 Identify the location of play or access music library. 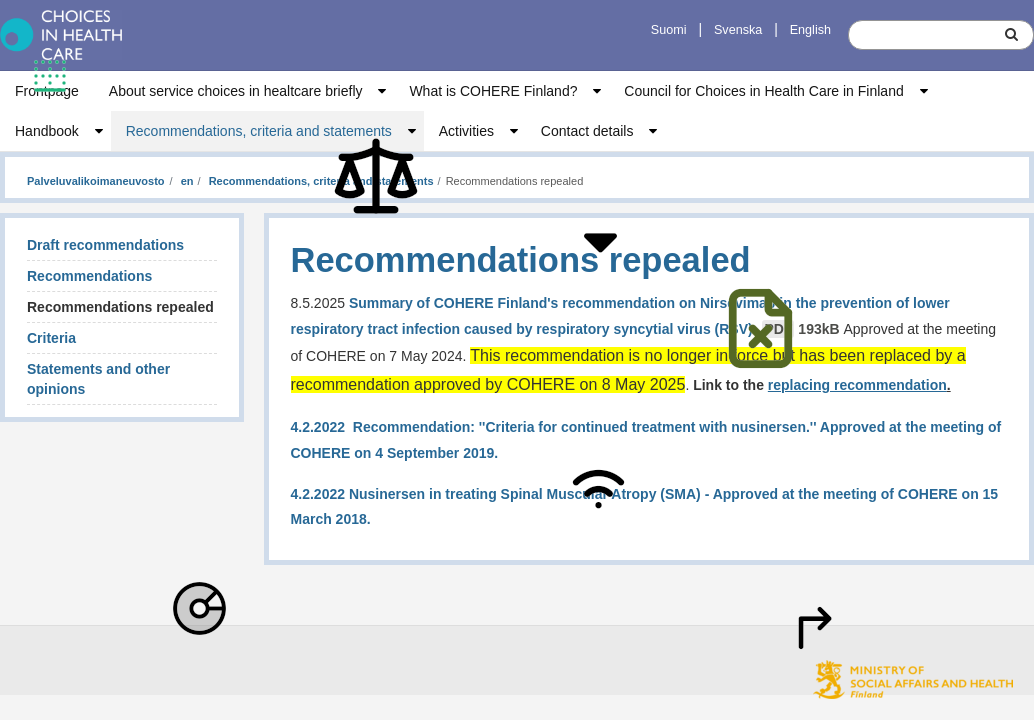
(199, 608).